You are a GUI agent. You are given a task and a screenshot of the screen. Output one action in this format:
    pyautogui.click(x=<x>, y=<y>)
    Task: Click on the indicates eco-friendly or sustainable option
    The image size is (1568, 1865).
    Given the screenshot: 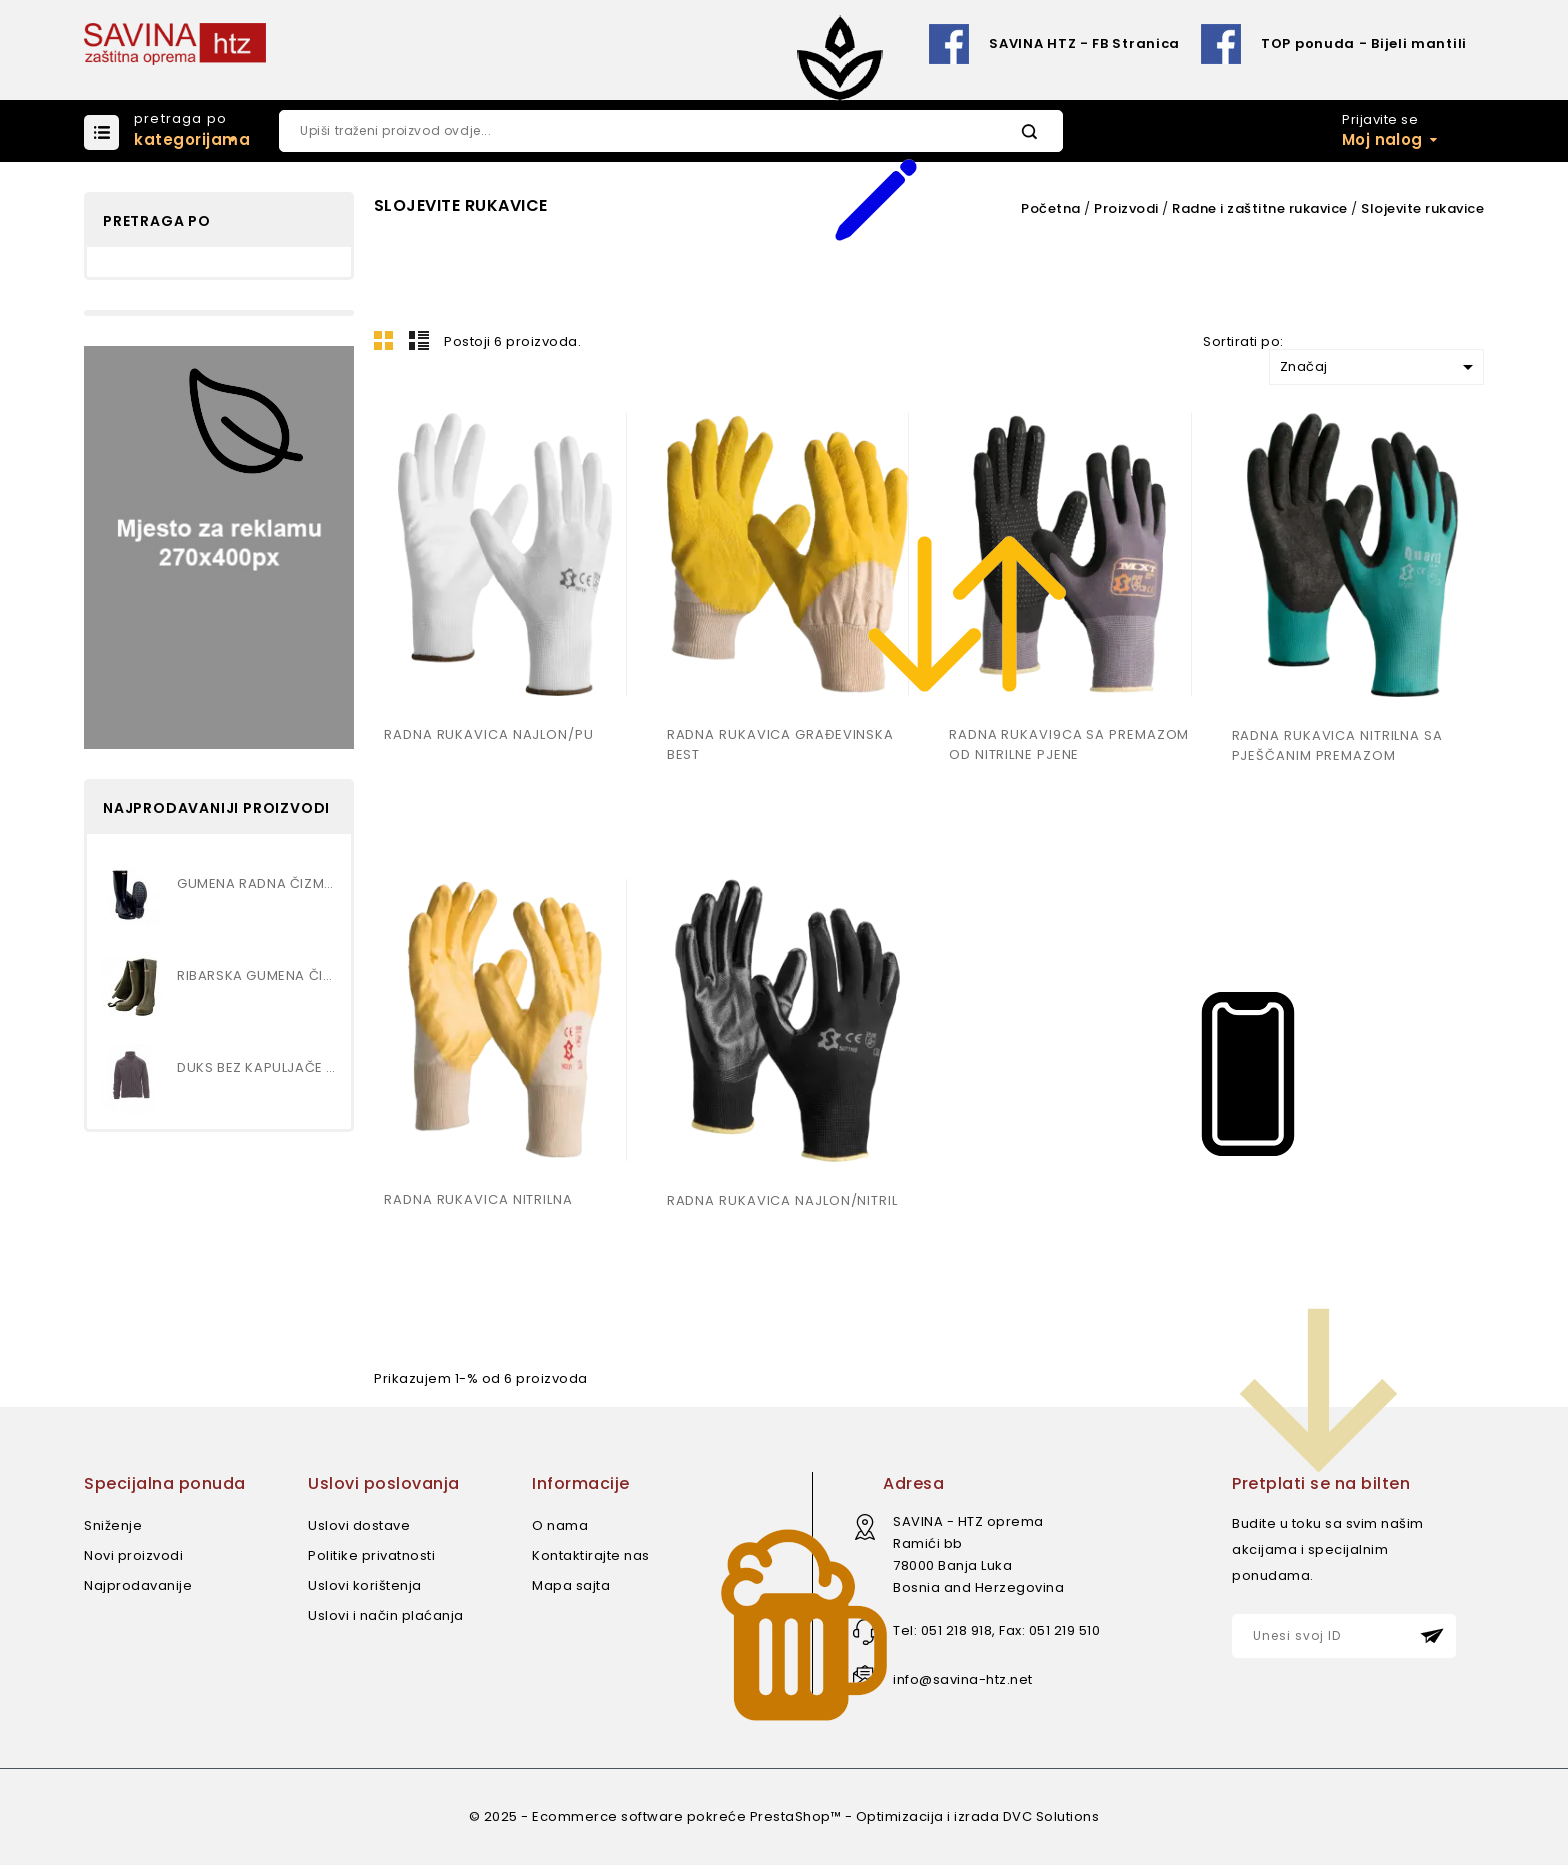 What is the action you would take?
    pyautogui.click(x=246, y=421)
    